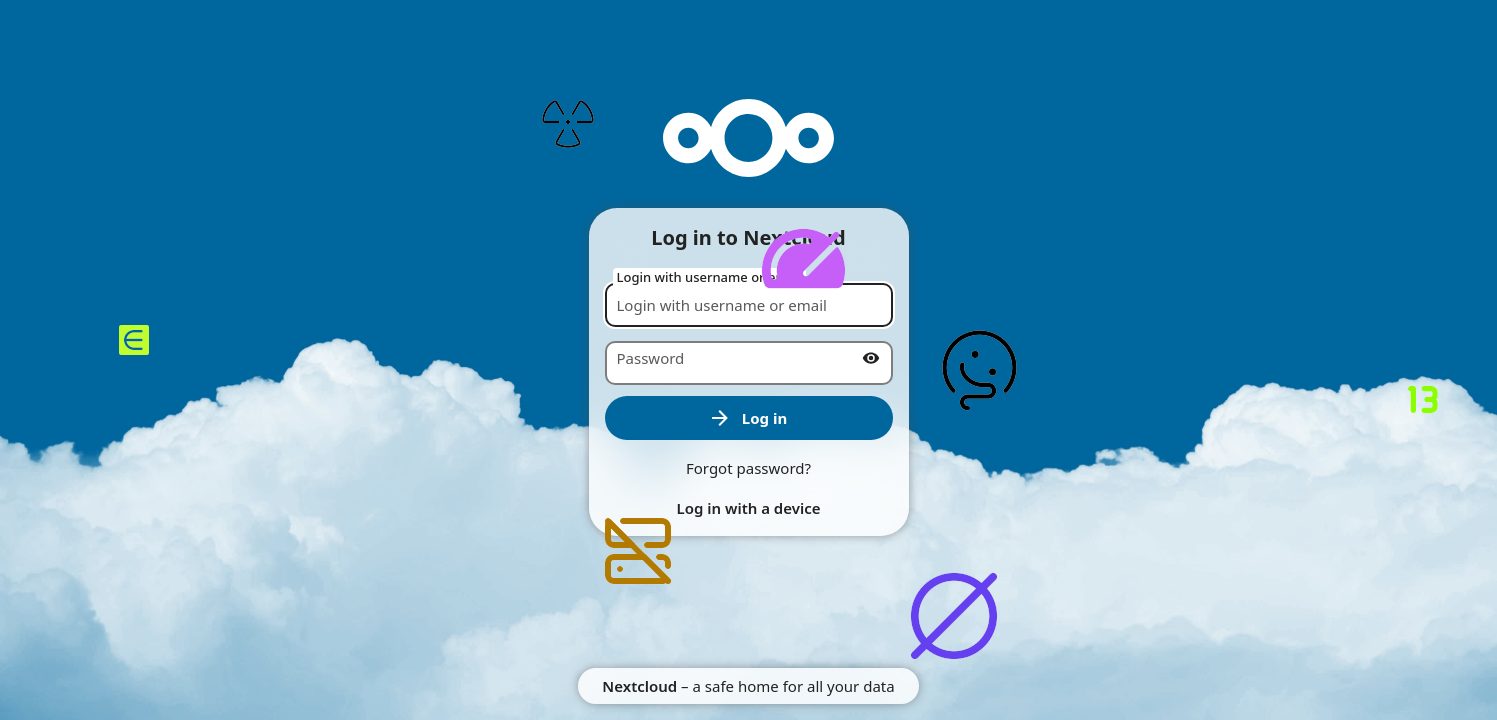 This screenshot has width=1497, height=720. What do you see at coordinates (803, 261) in the screenshot?
I see `view speed or performance metrics` at bounding box center [803, 261].